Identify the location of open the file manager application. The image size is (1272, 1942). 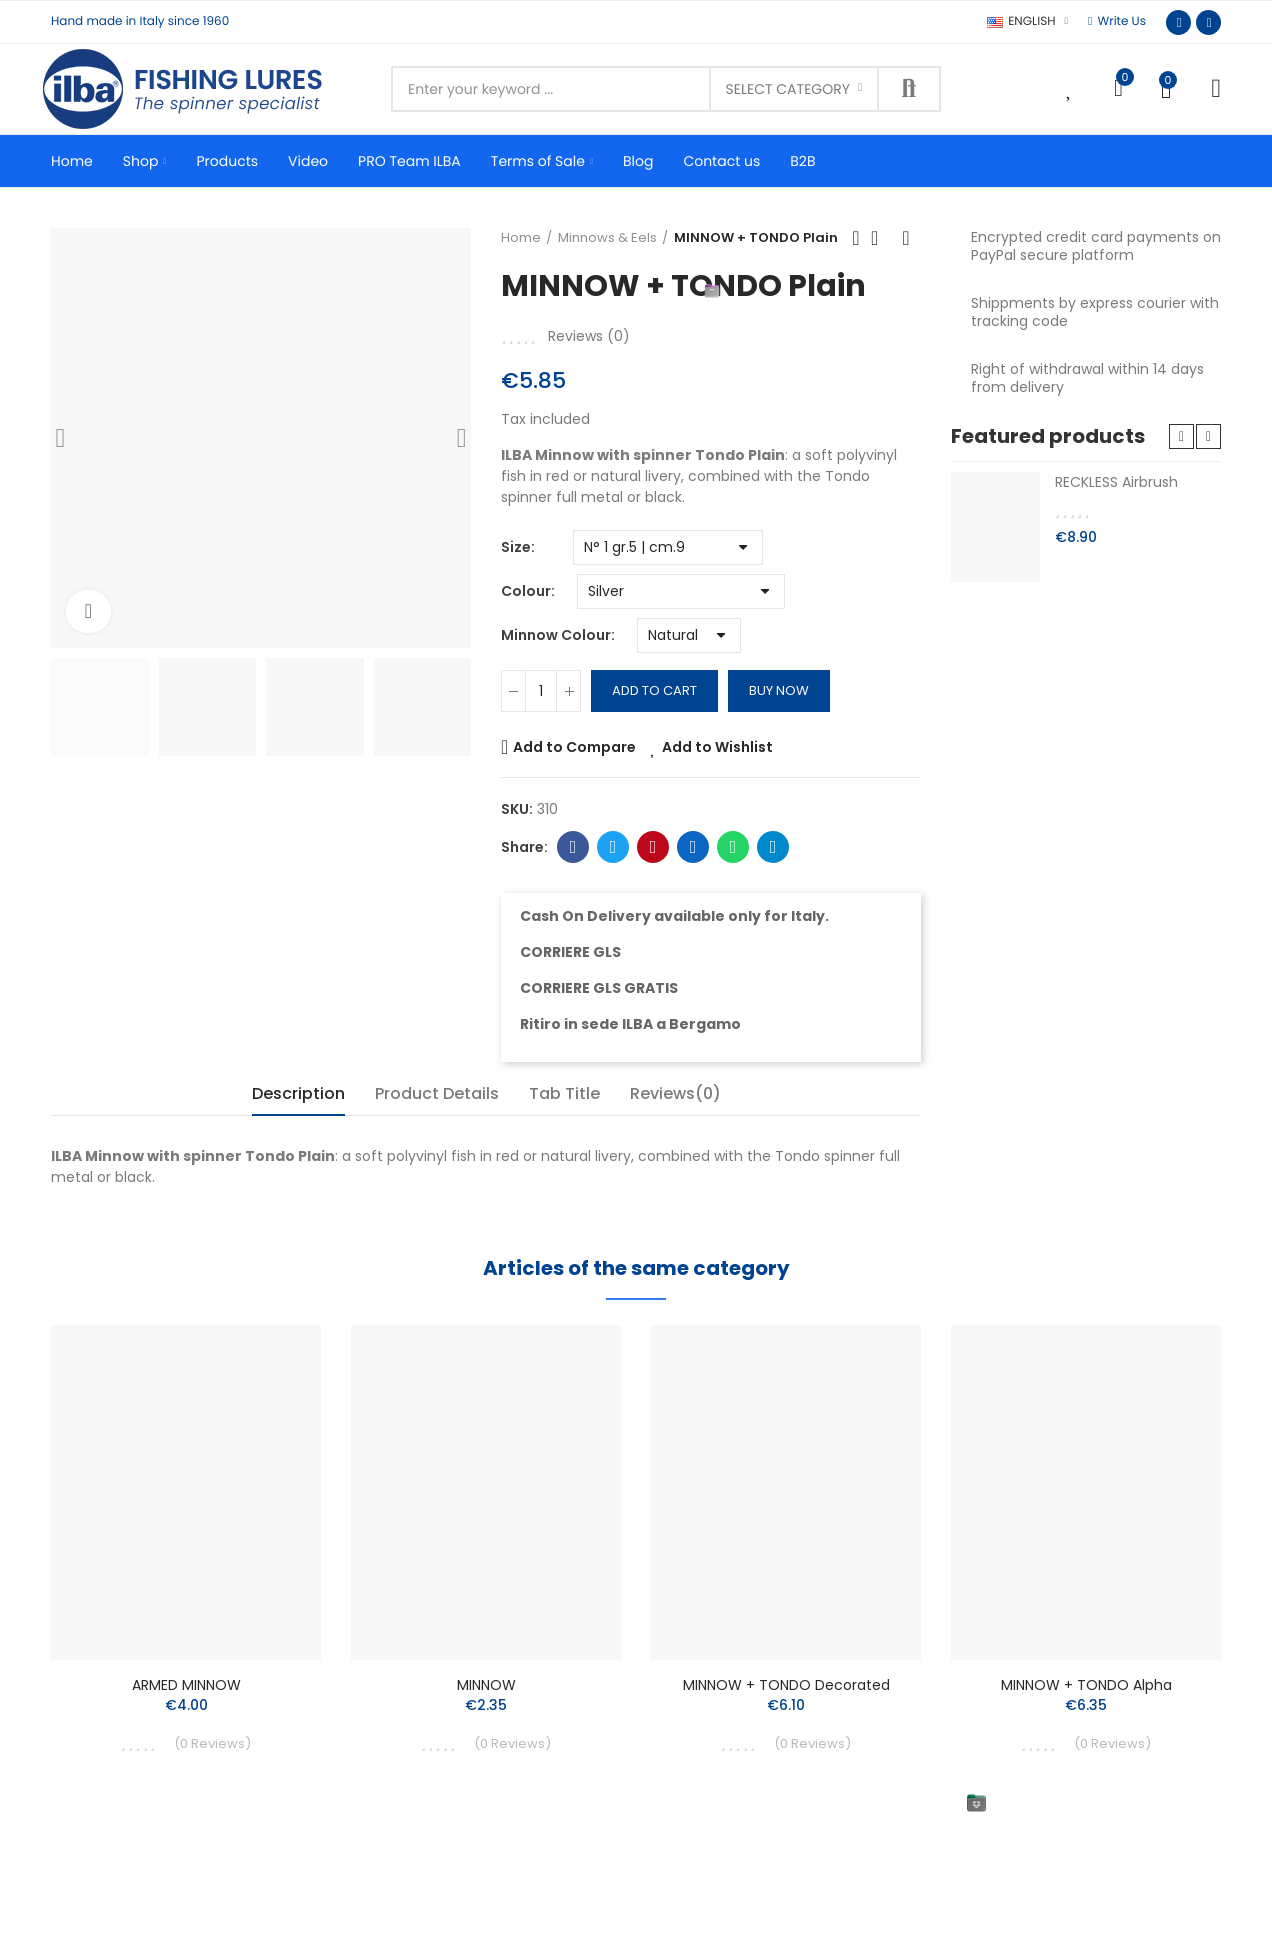
(712, 291).